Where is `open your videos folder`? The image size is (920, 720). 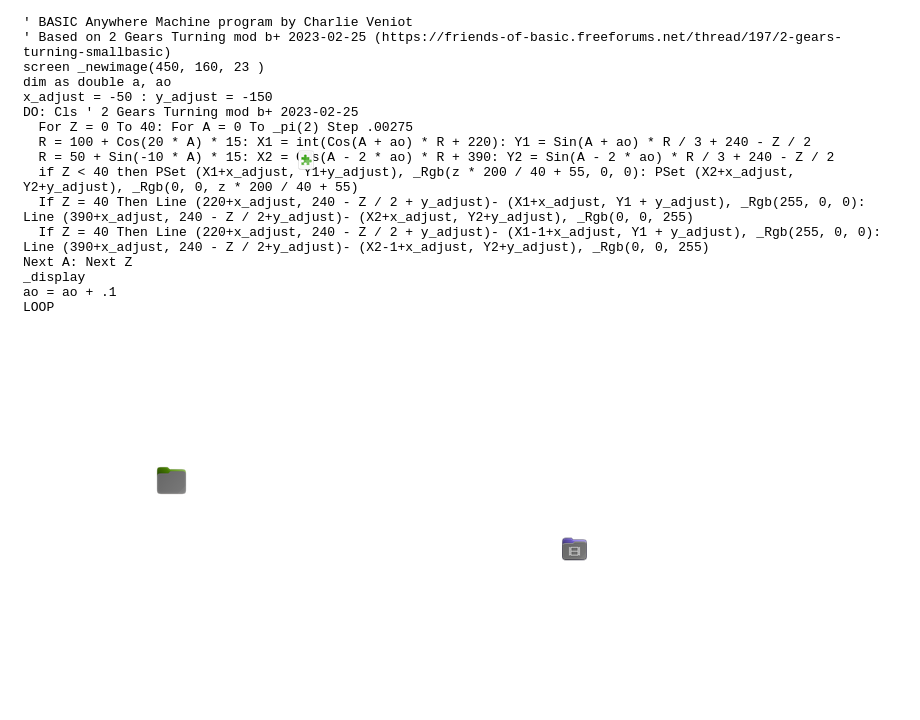 open your videos folder is located at coordinates (574, 548).